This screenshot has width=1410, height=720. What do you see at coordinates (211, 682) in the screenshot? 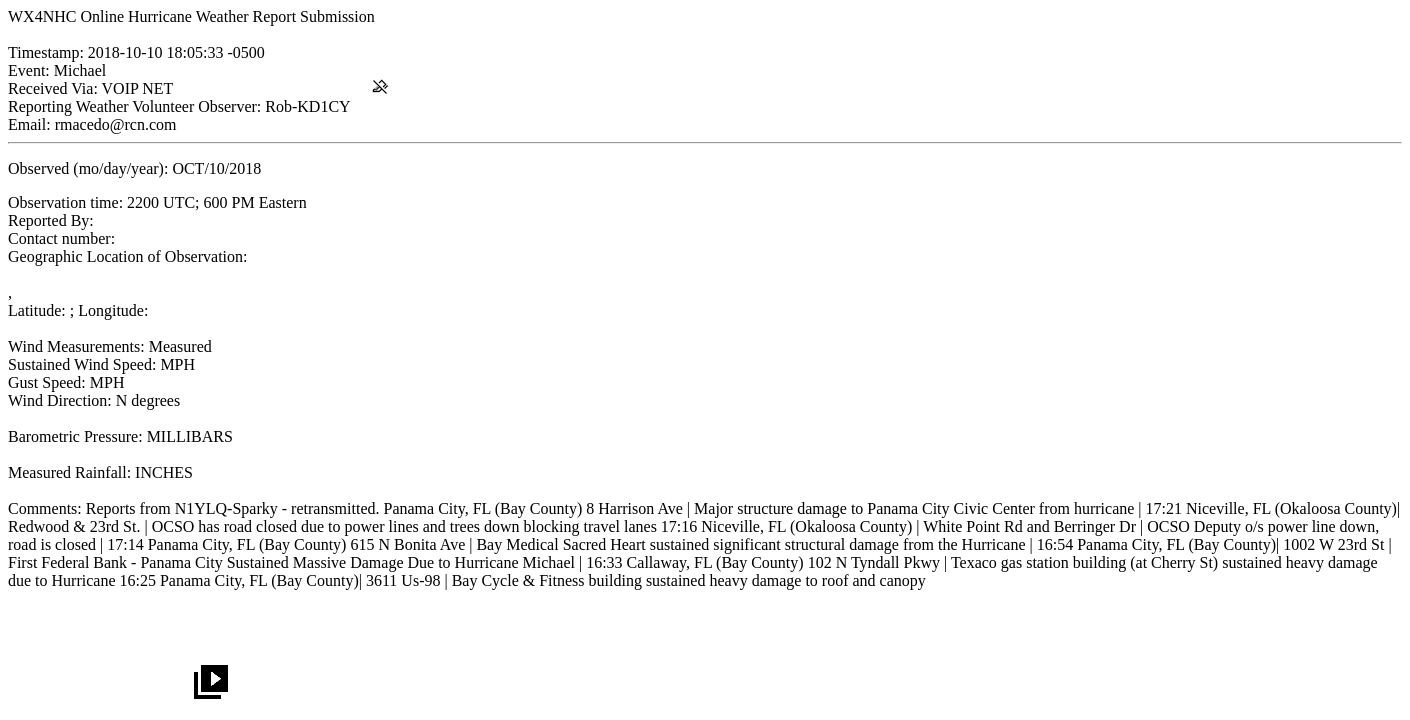
I see `access your video library` at bounding box center [211, 682].